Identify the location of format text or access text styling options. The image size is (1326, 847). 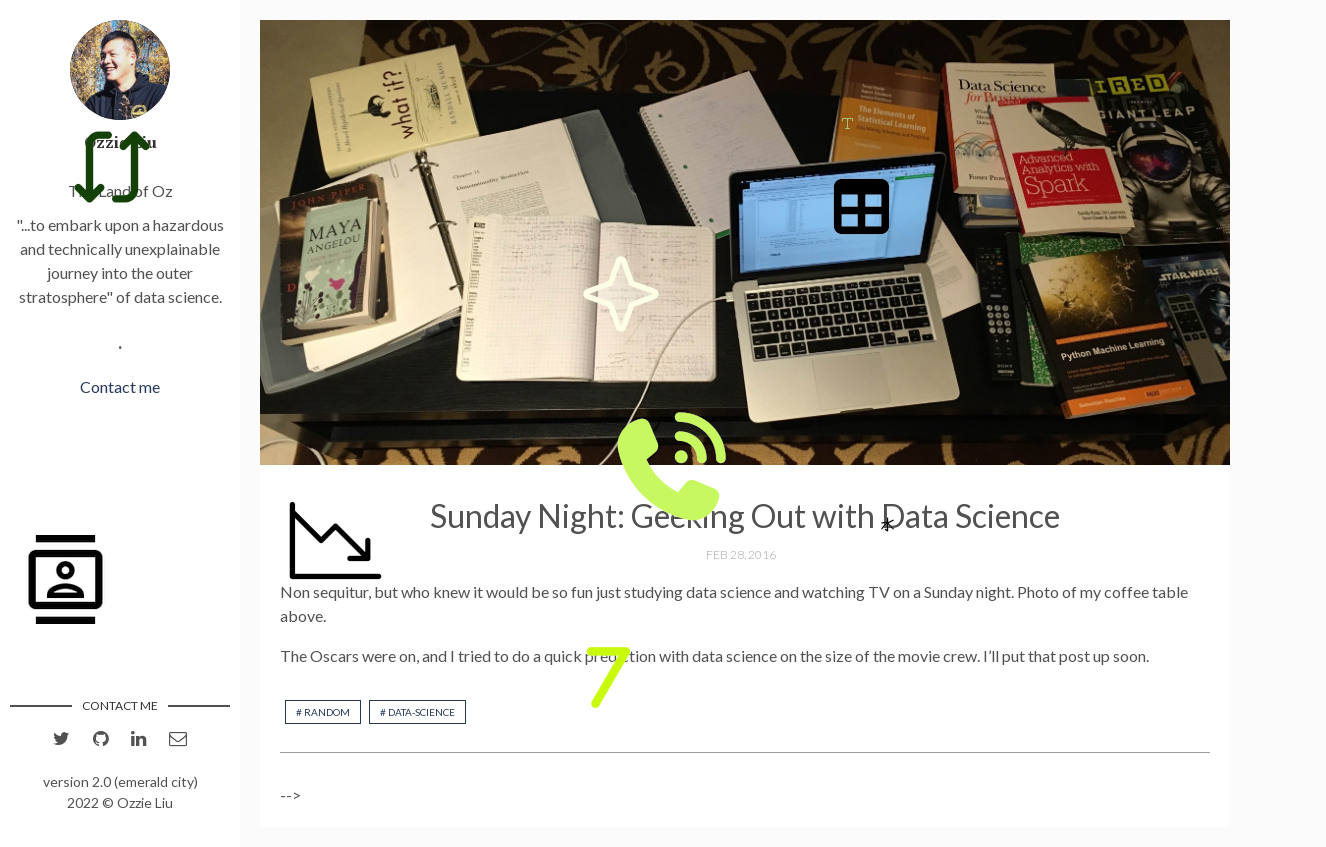
(847, 123).